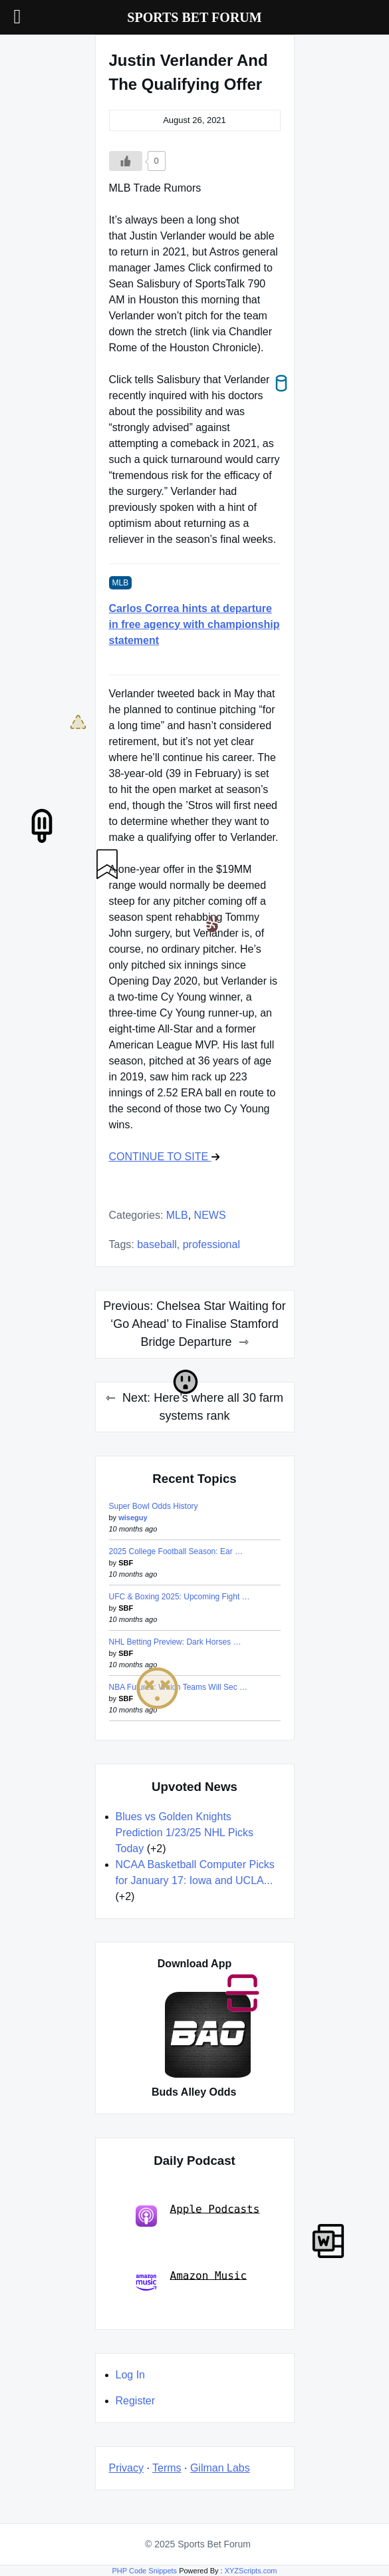 The image size is (389, 2576). What do you see at coordinates (107, 864) in the screenshot?
I see `save this item for later` at bounding box center [107, 864].